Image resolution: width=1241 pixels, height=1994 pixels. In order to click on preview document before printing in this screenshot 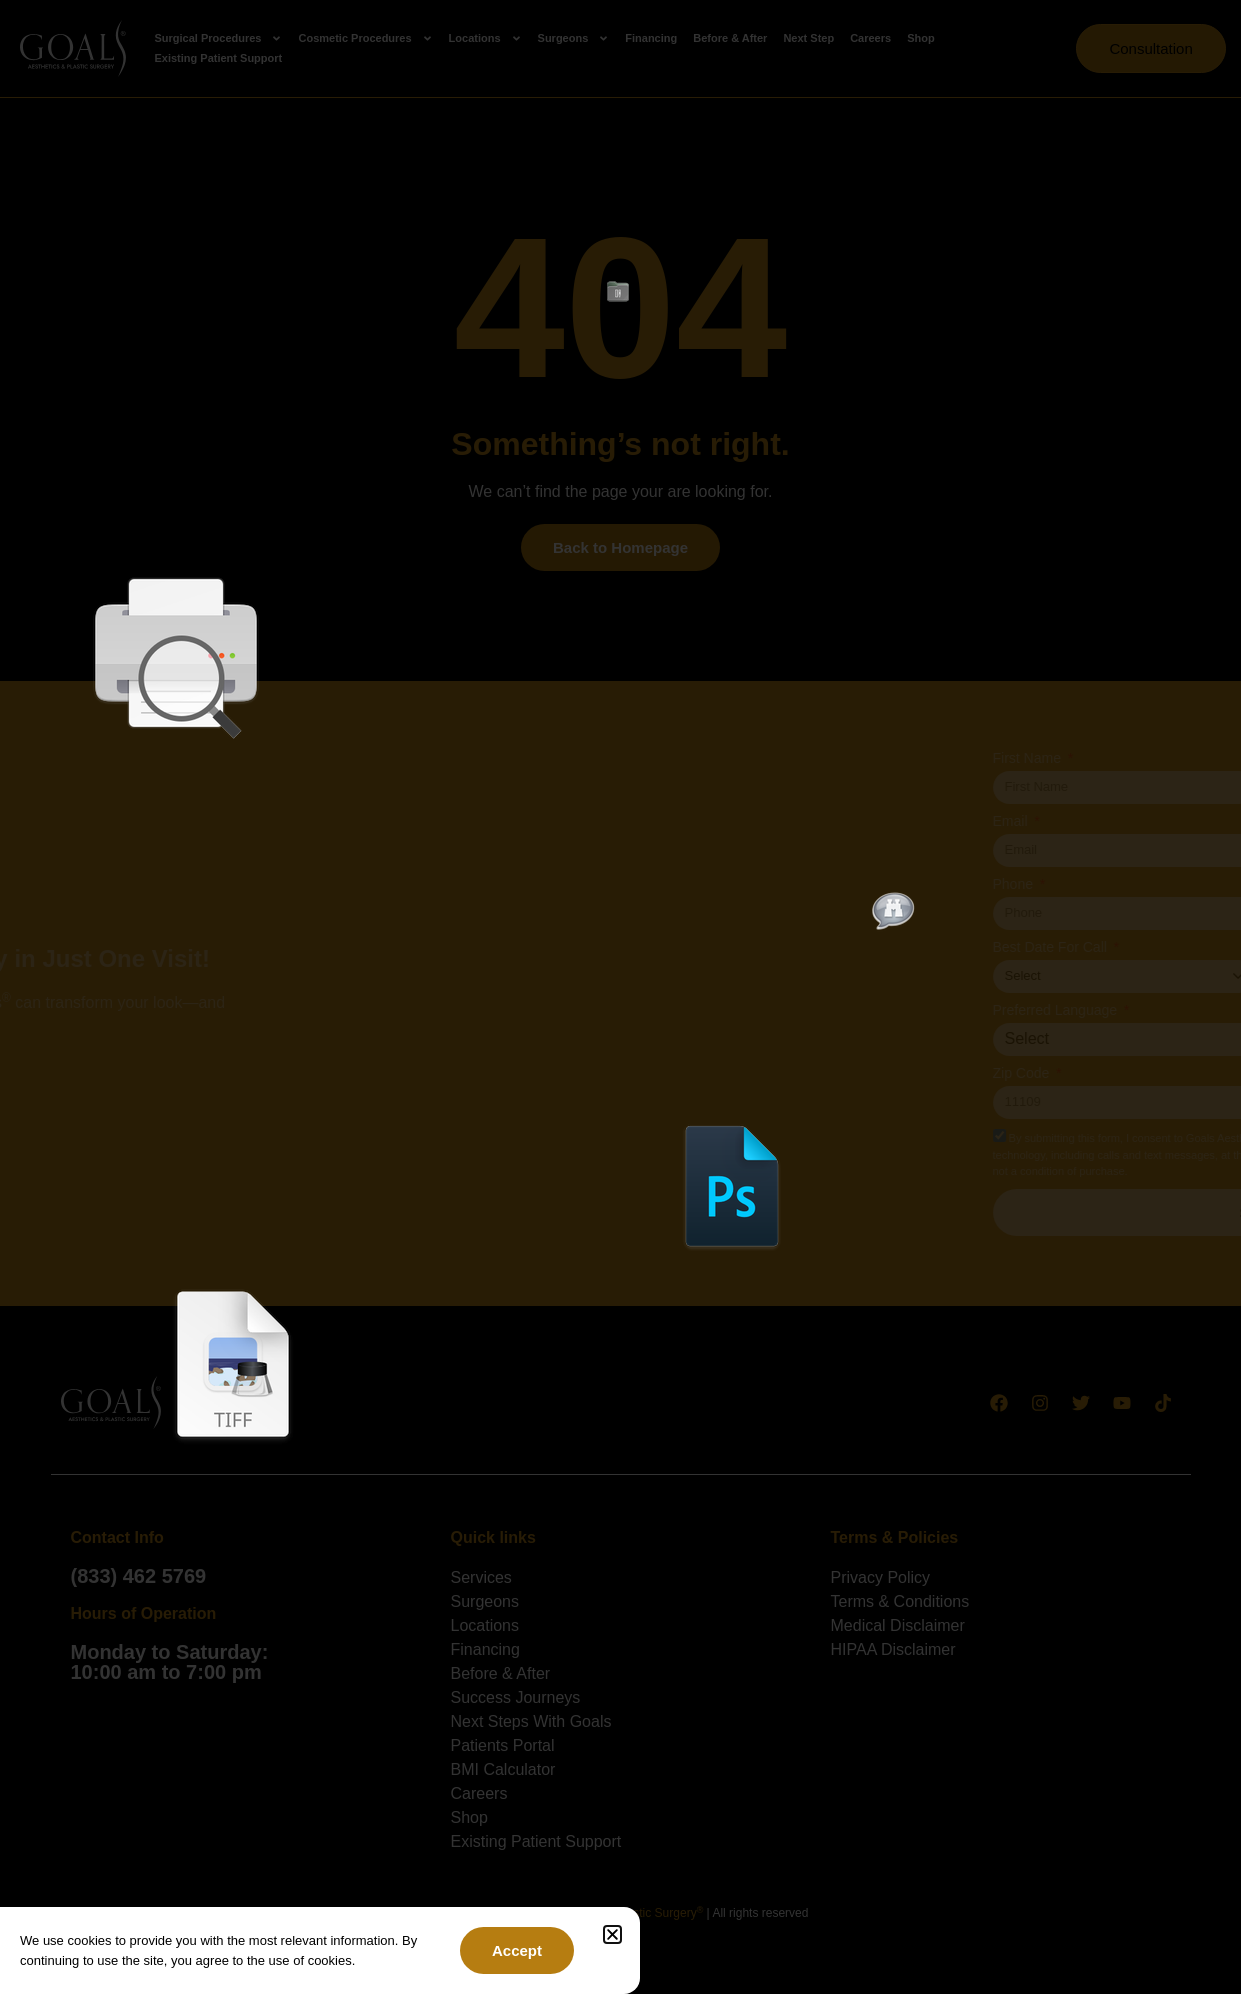, I will do `click(176, 653)`.